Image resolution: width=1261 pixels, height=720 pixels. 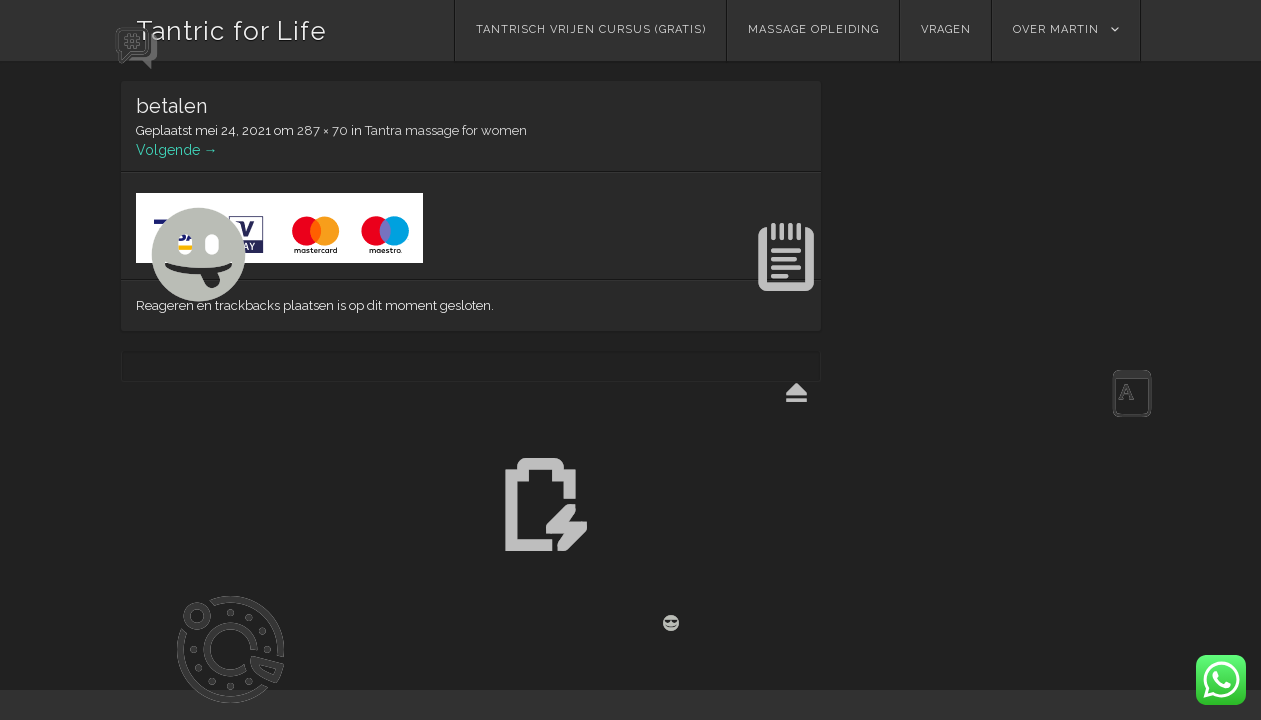 What do you see at coordinates (540, 504) in the screenshot?
I see `indicates battery is empty but currently charging` at bounding box center [540, 504].